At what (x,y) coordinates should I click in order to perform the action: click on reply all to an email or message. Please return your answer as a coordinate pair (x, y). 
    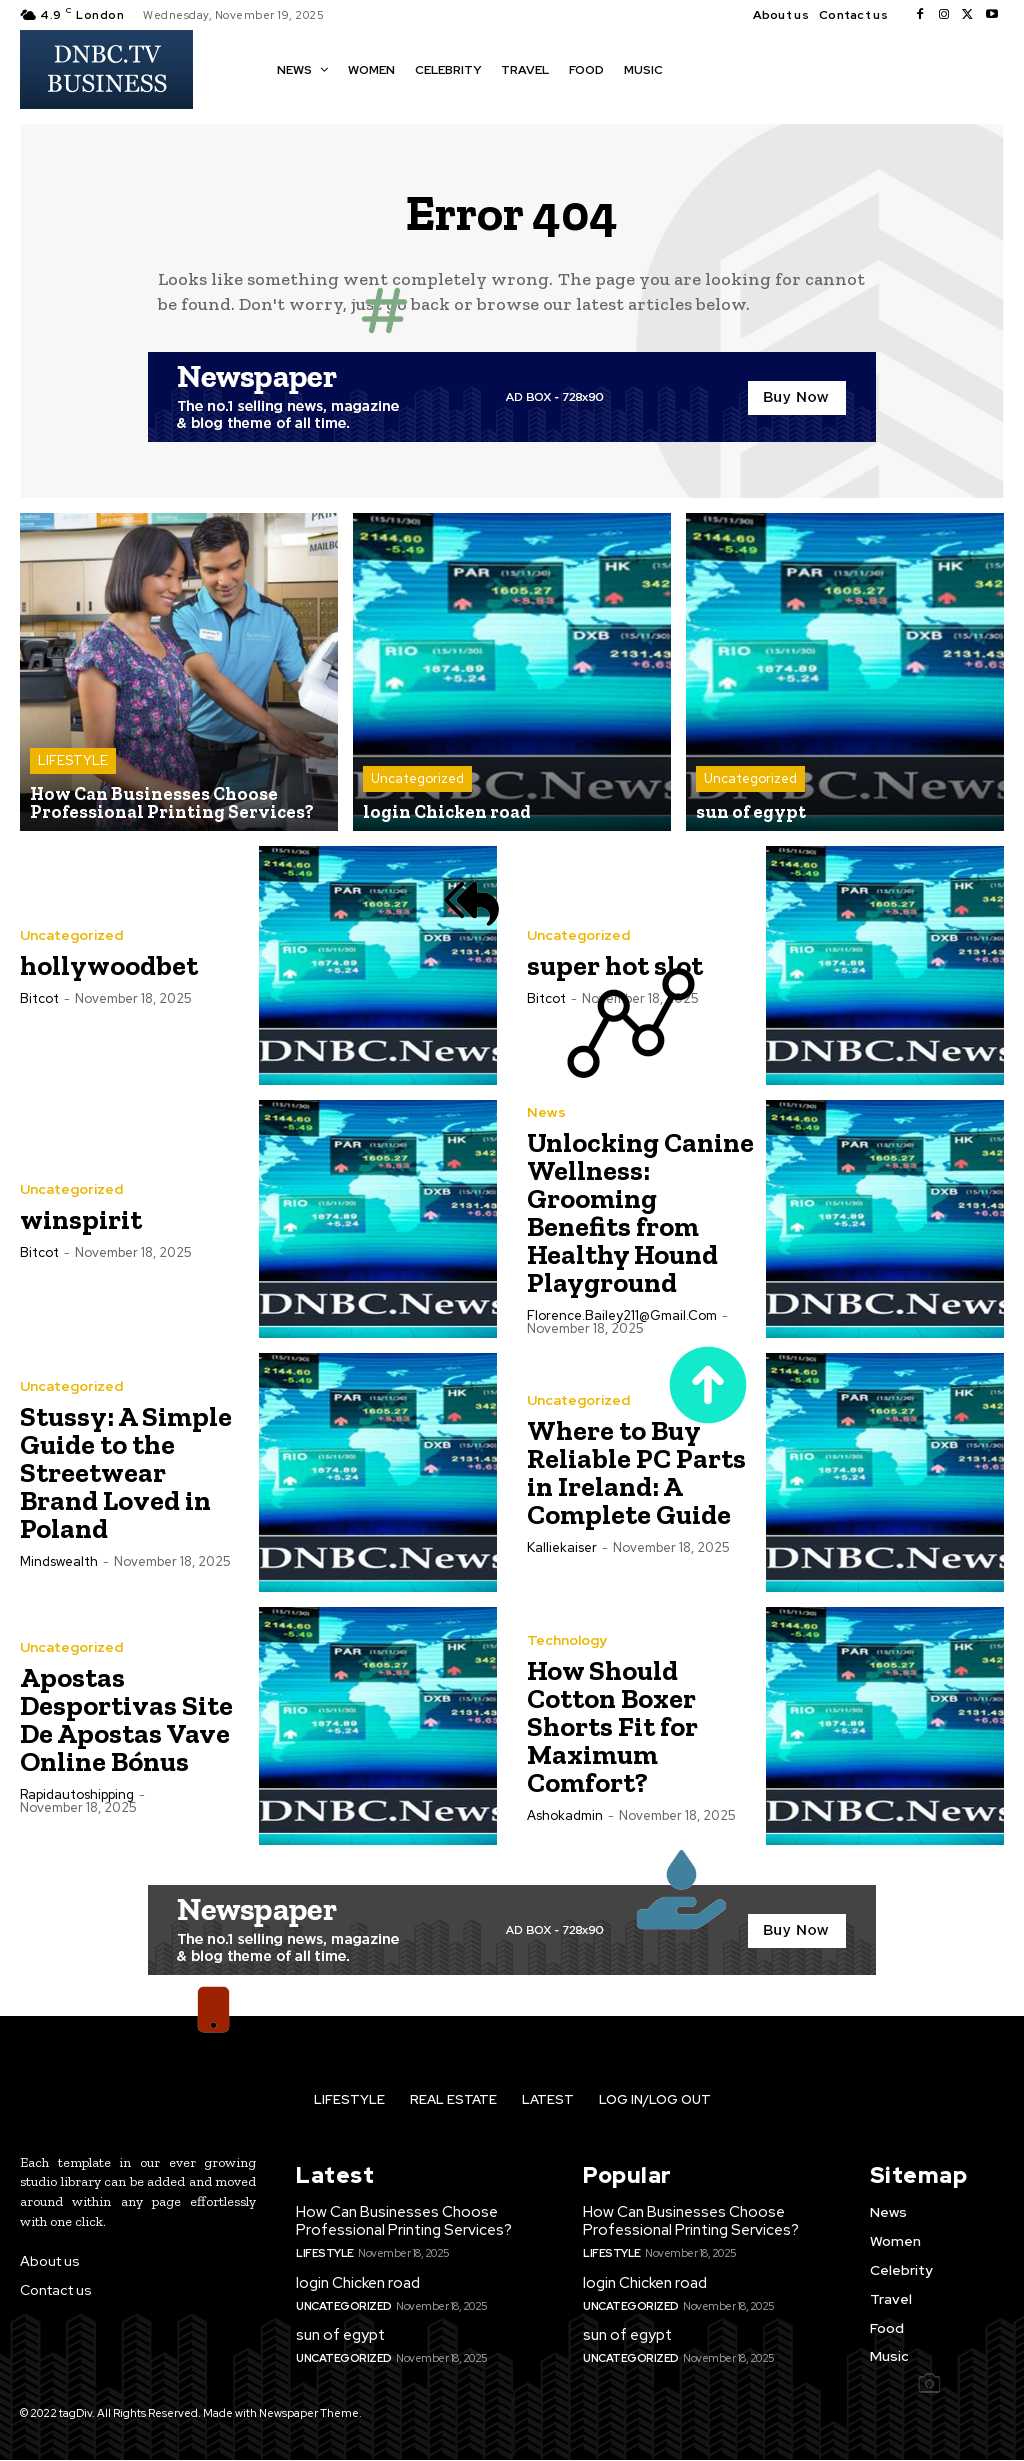
    Looking at the image, I should click on (471, 904).